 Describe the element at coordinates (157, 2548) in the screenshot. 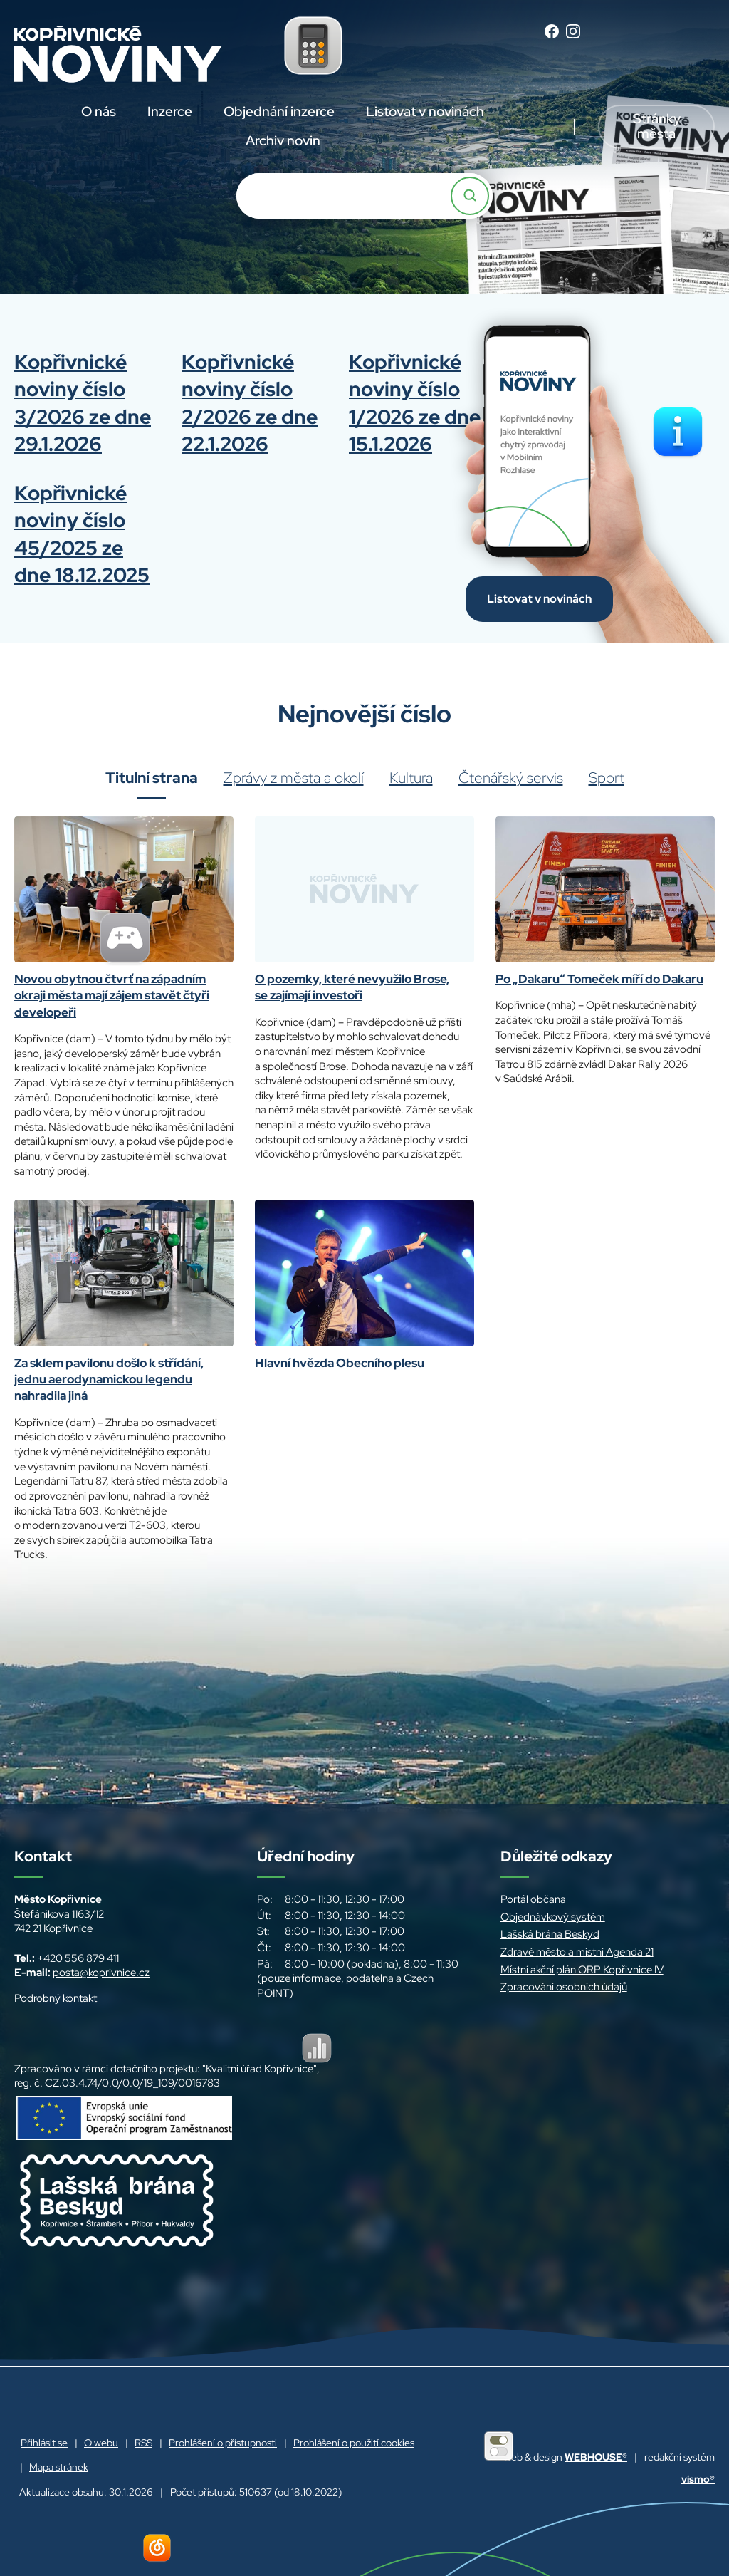

I see `open netease cloud music app` at that location.